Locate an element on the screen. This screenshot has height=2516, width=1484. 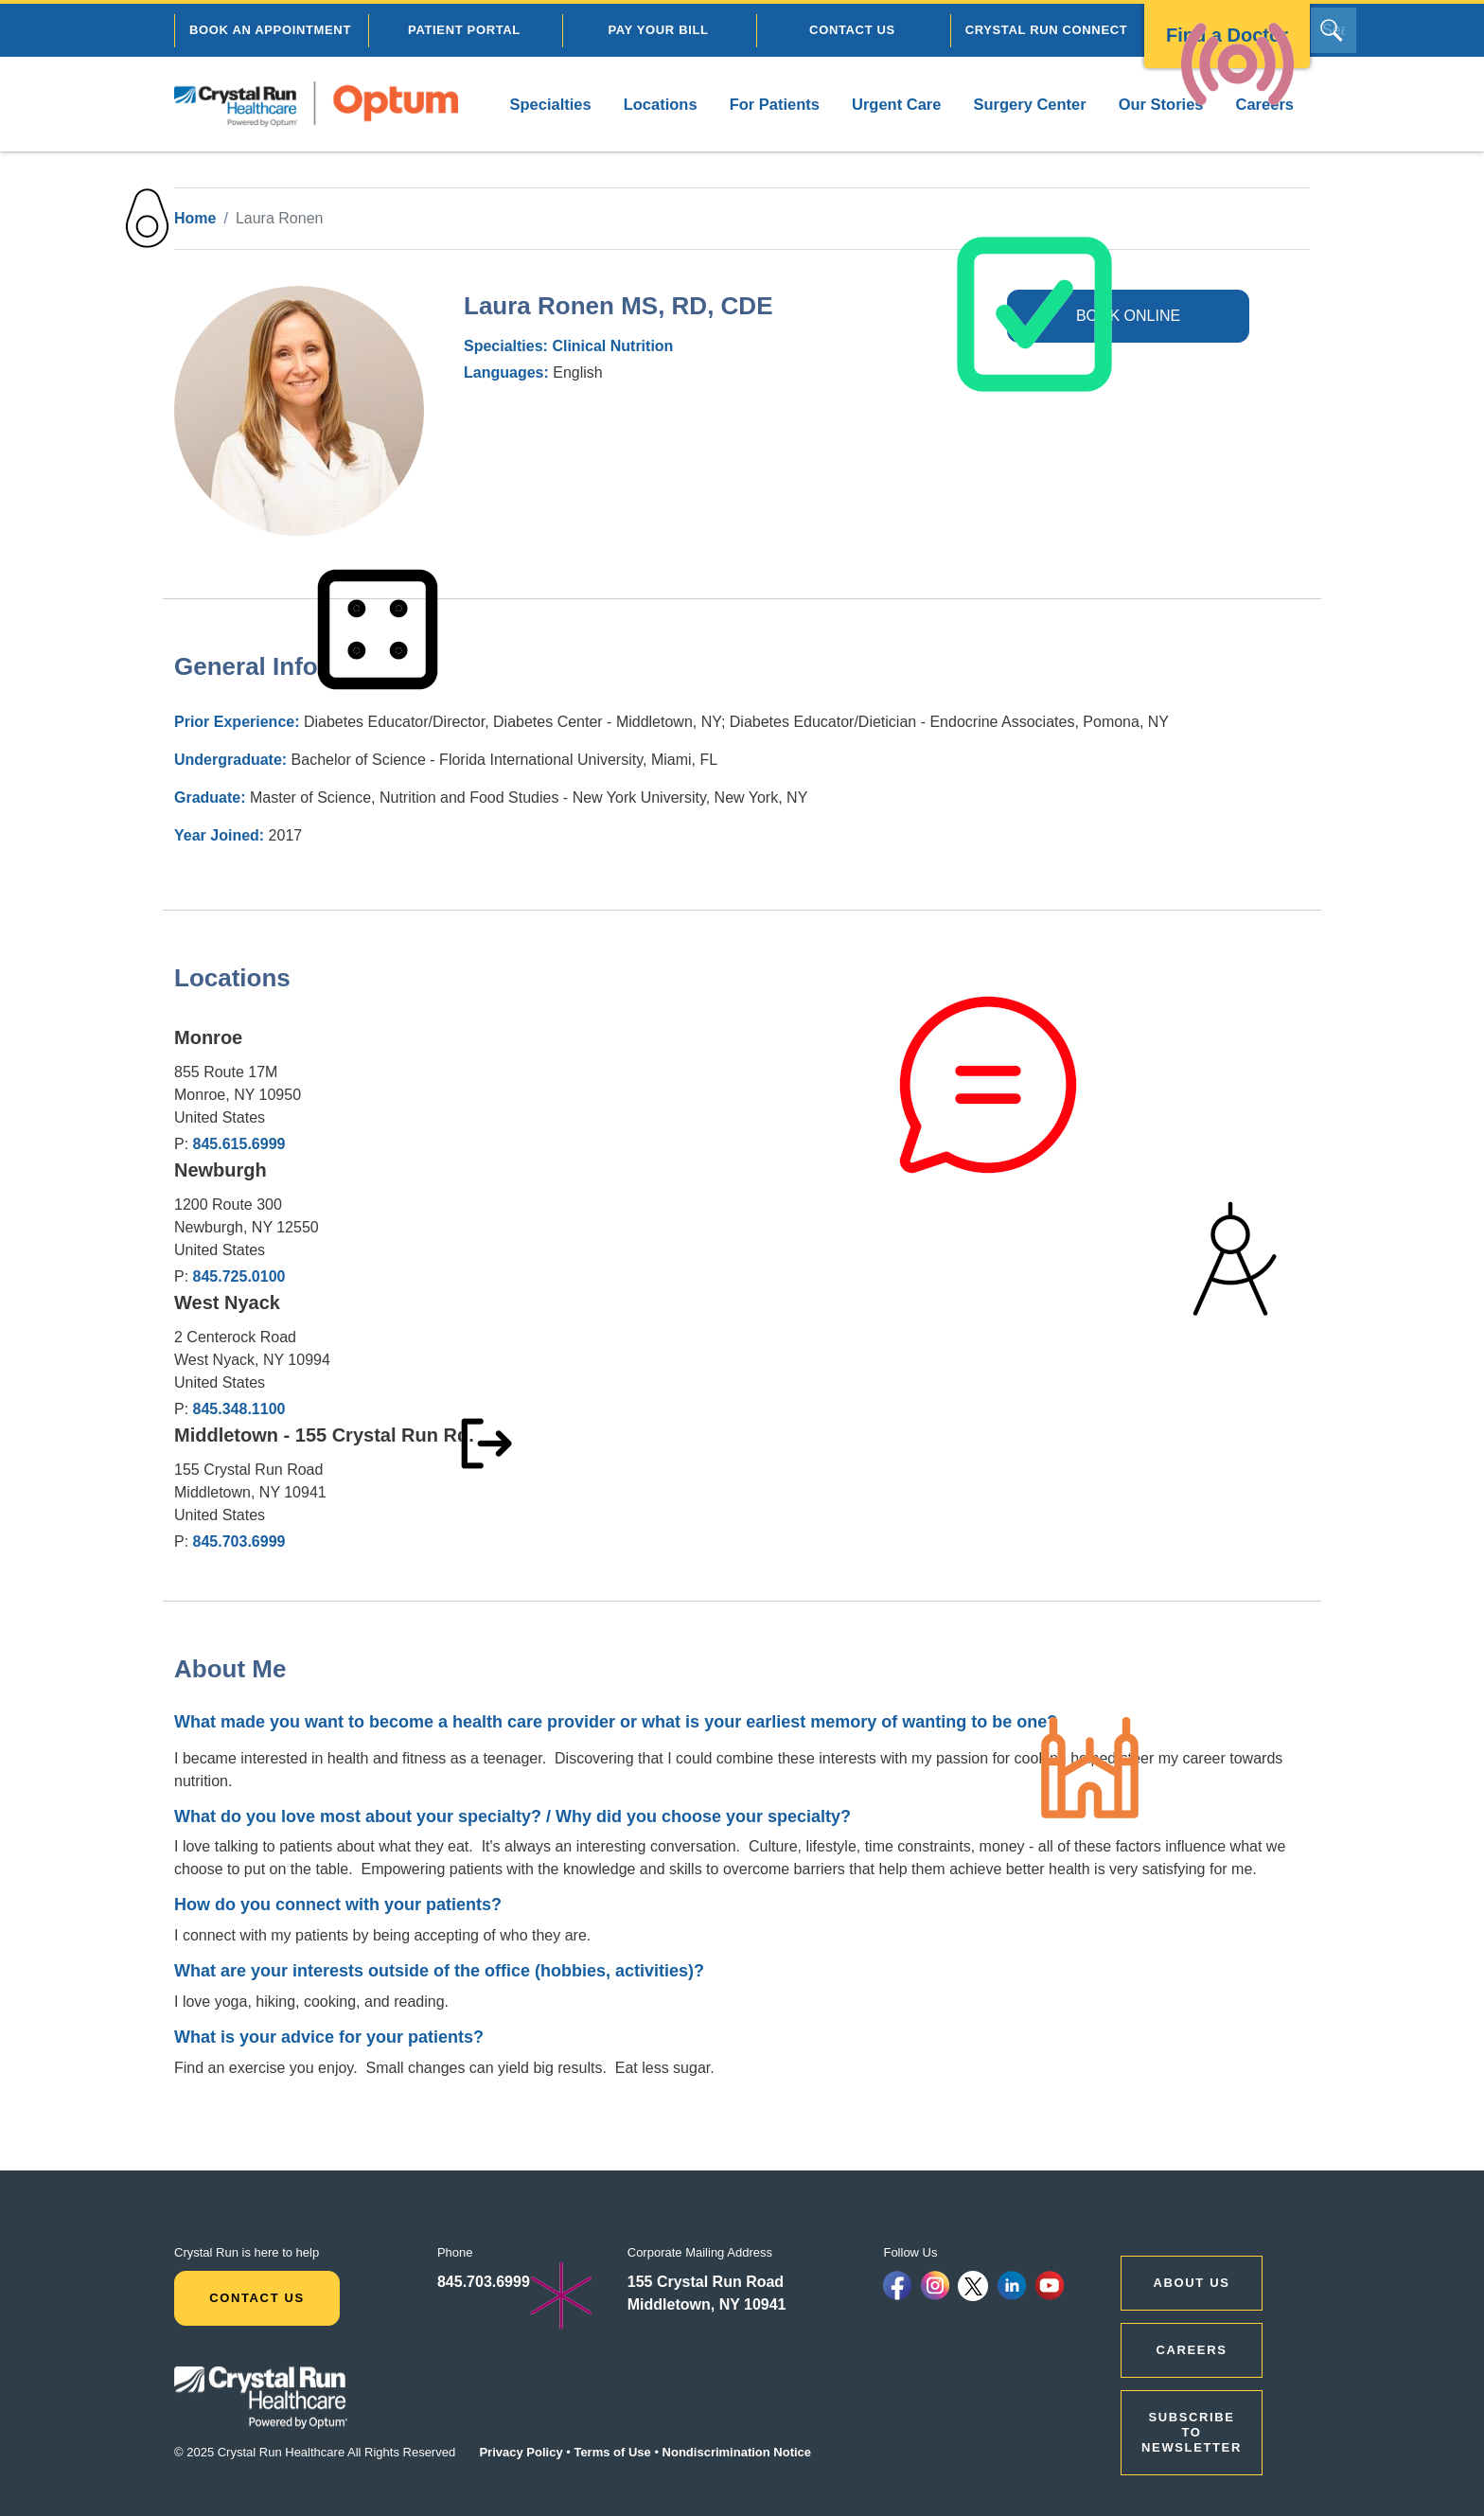
locate nearby synagogues on a map is located at coordinates (1089, 1769).